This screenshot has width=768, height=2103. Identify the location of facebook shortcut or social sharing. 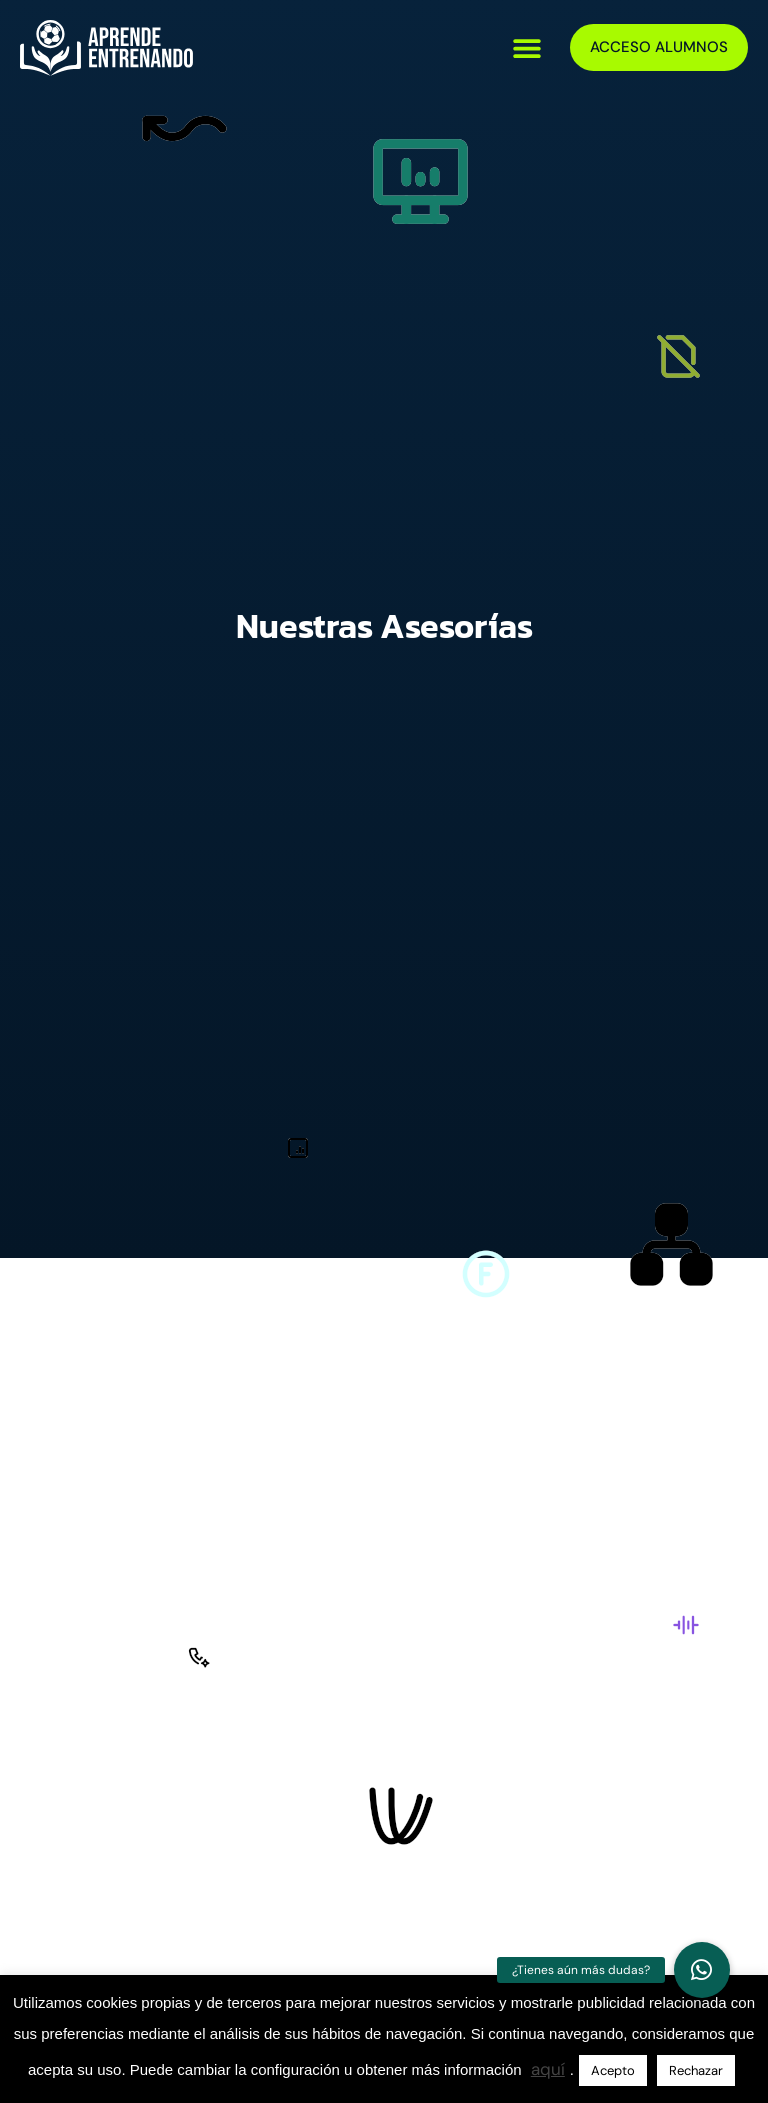
(486, 1274).